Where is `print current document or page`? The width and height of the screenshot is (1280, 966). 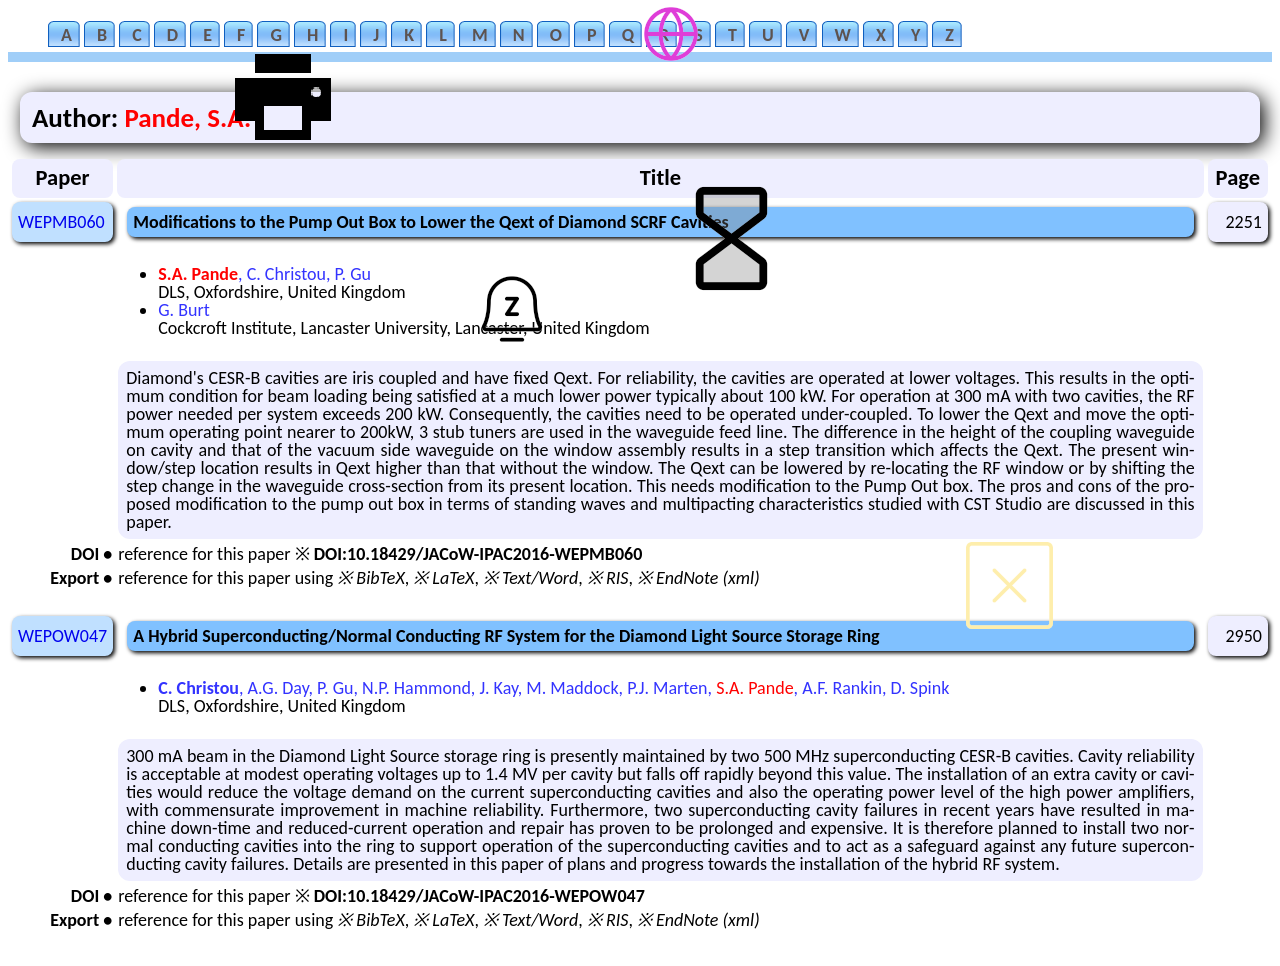 print current document or page is located at coordinates (283, 97).